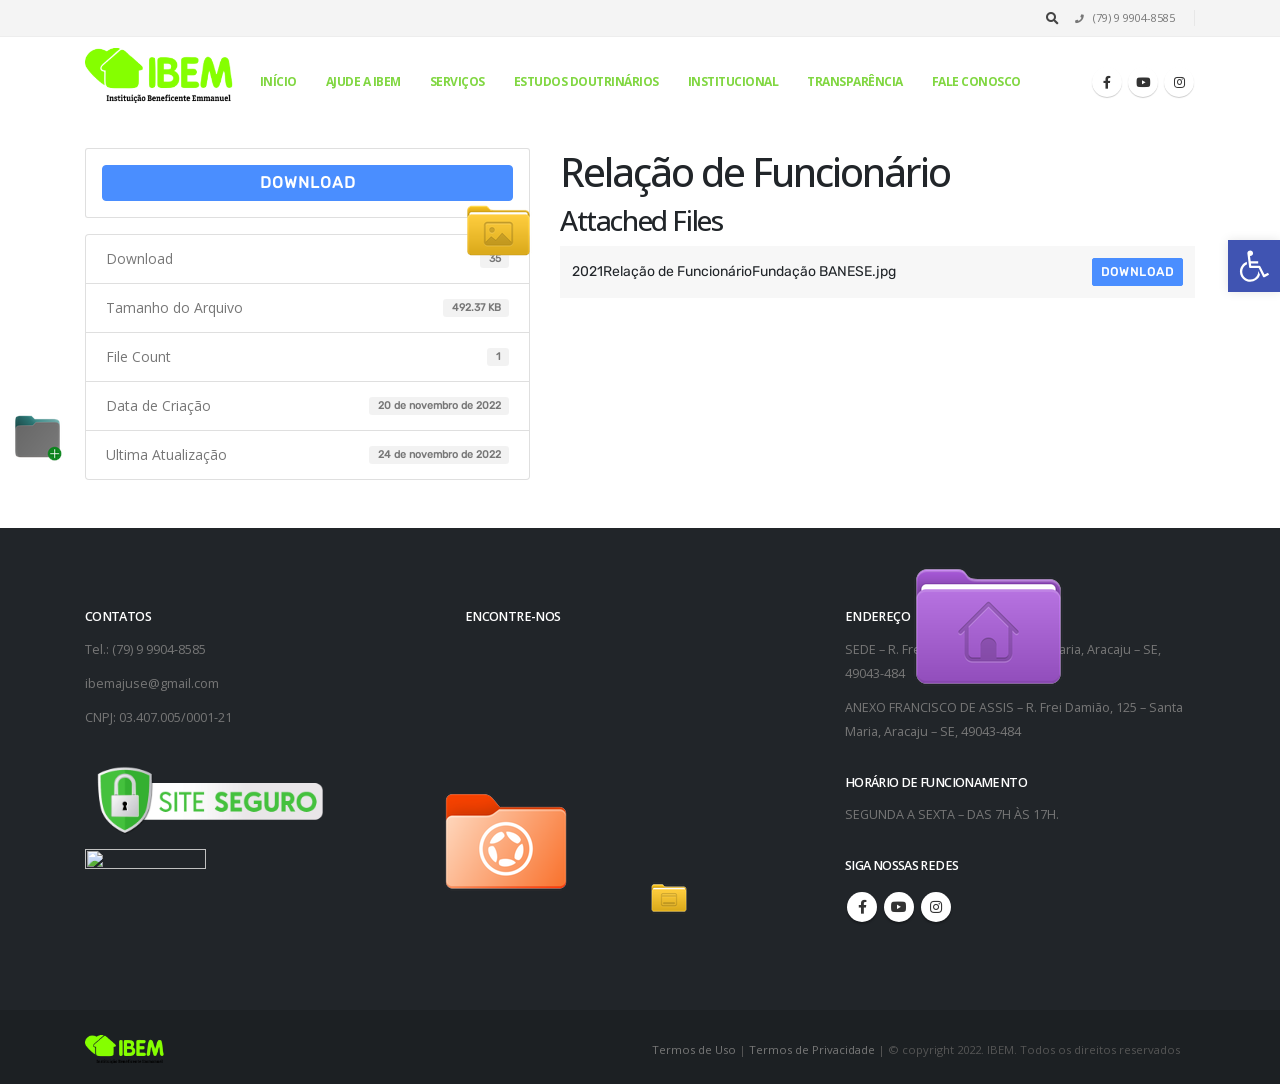  I want to click on access your home folder, so click(988, 626).